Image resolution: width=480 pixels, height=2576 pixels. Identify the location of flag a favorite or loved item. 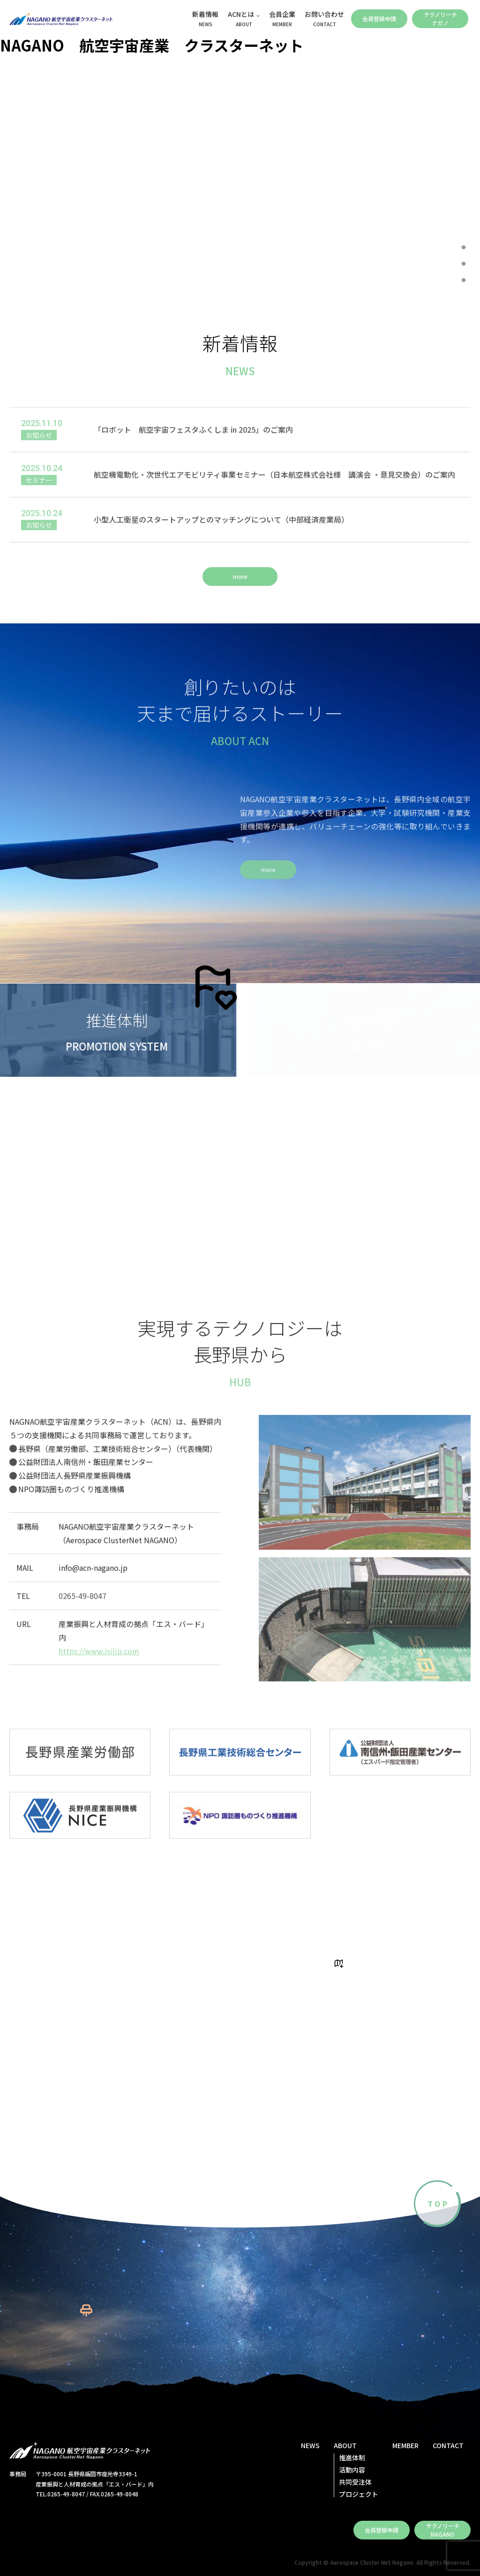
(213, 986).